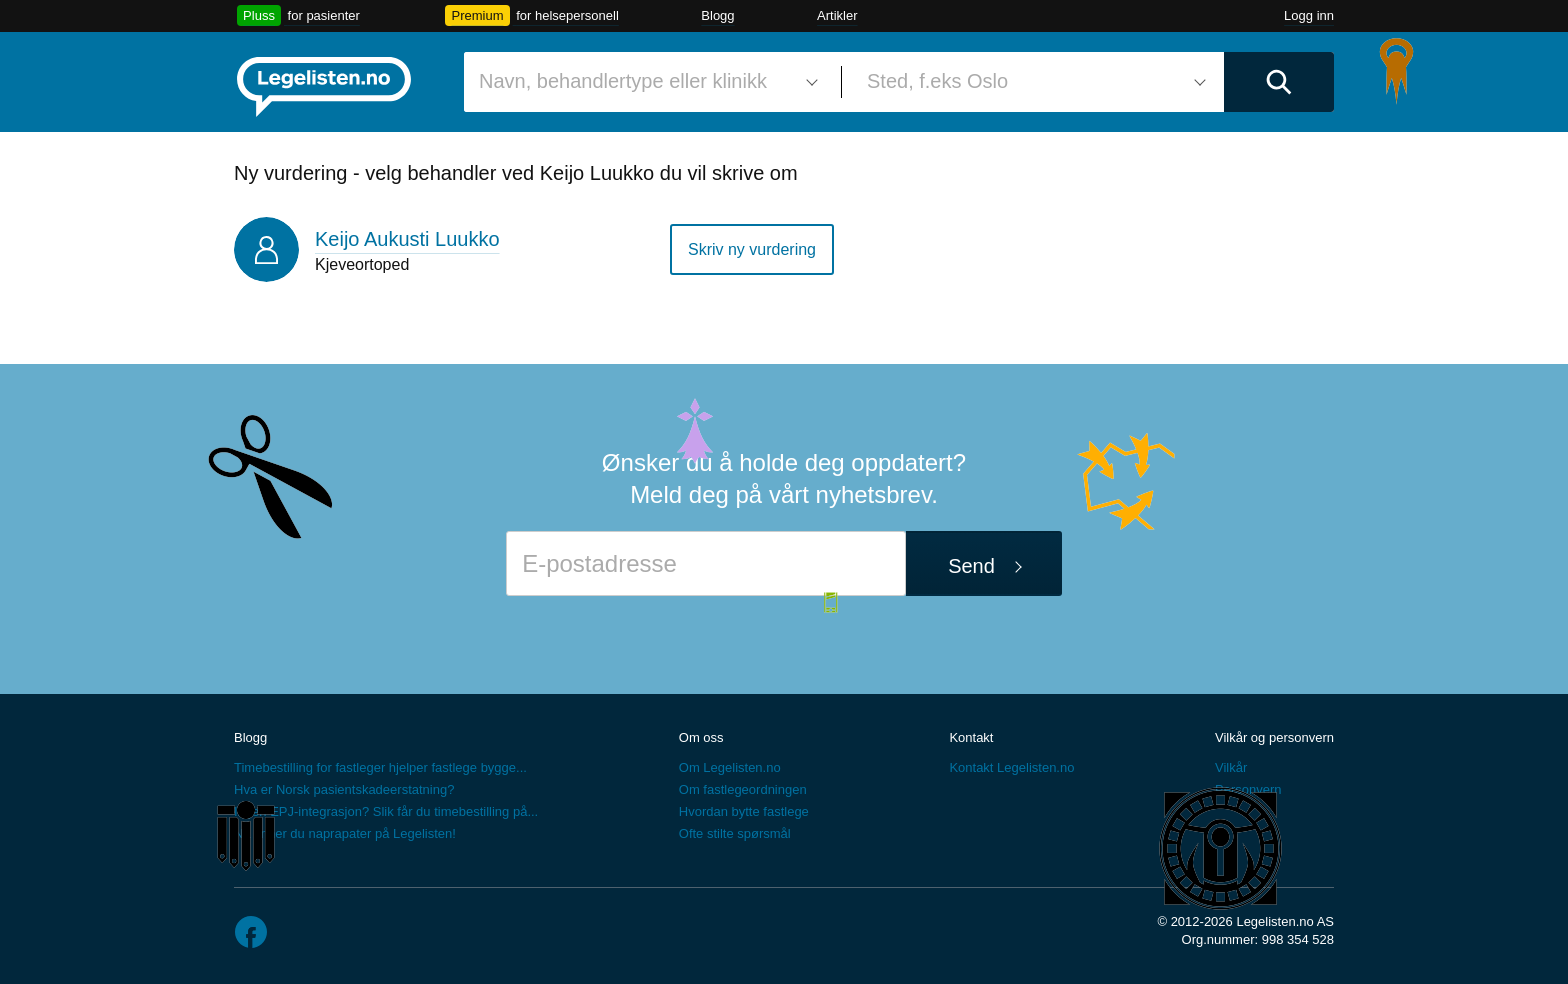 The image size is (1568, 984). Describe the element at coordinates (246, 836) in the screenshot. I see `select ancient roman armor piece` at that location.